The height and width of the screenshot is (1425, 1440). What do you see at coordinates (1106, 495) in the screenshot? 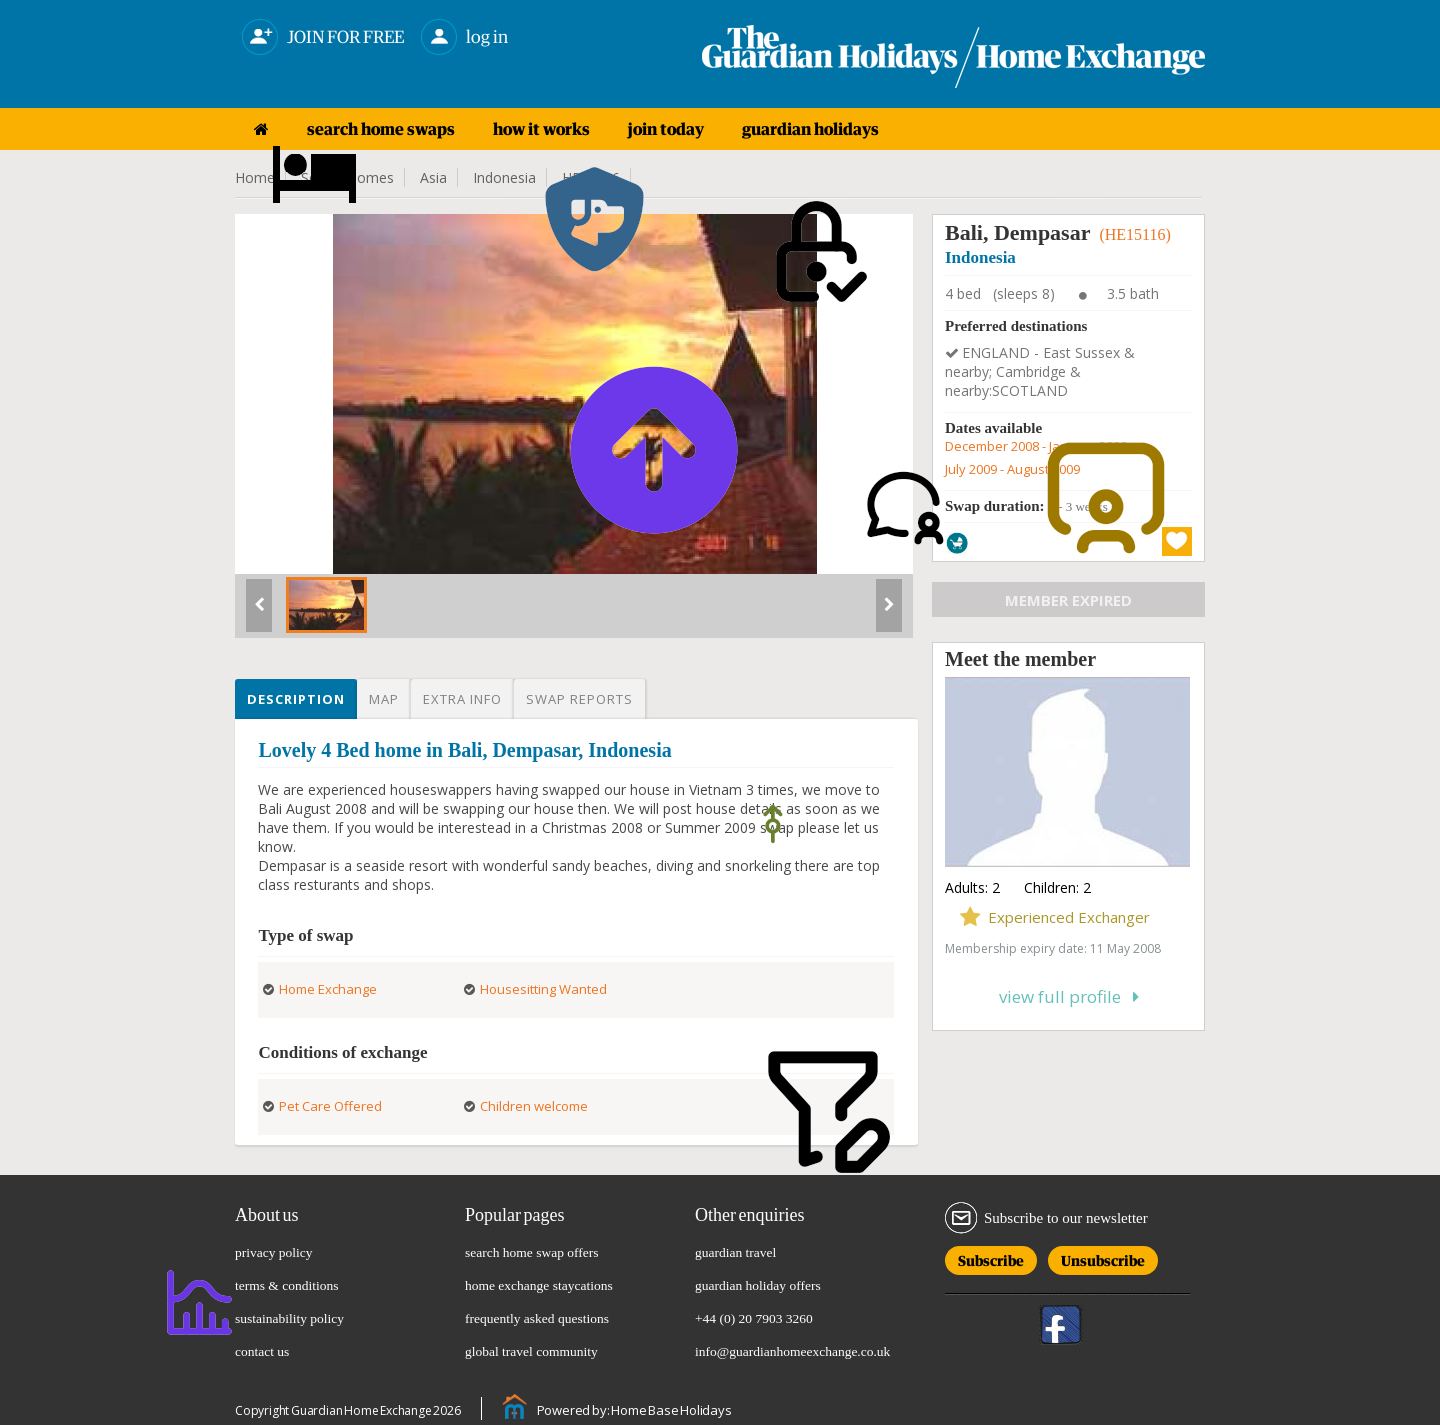
I see `view user's screen or monitor activity` at bounding box center [1106, 495].